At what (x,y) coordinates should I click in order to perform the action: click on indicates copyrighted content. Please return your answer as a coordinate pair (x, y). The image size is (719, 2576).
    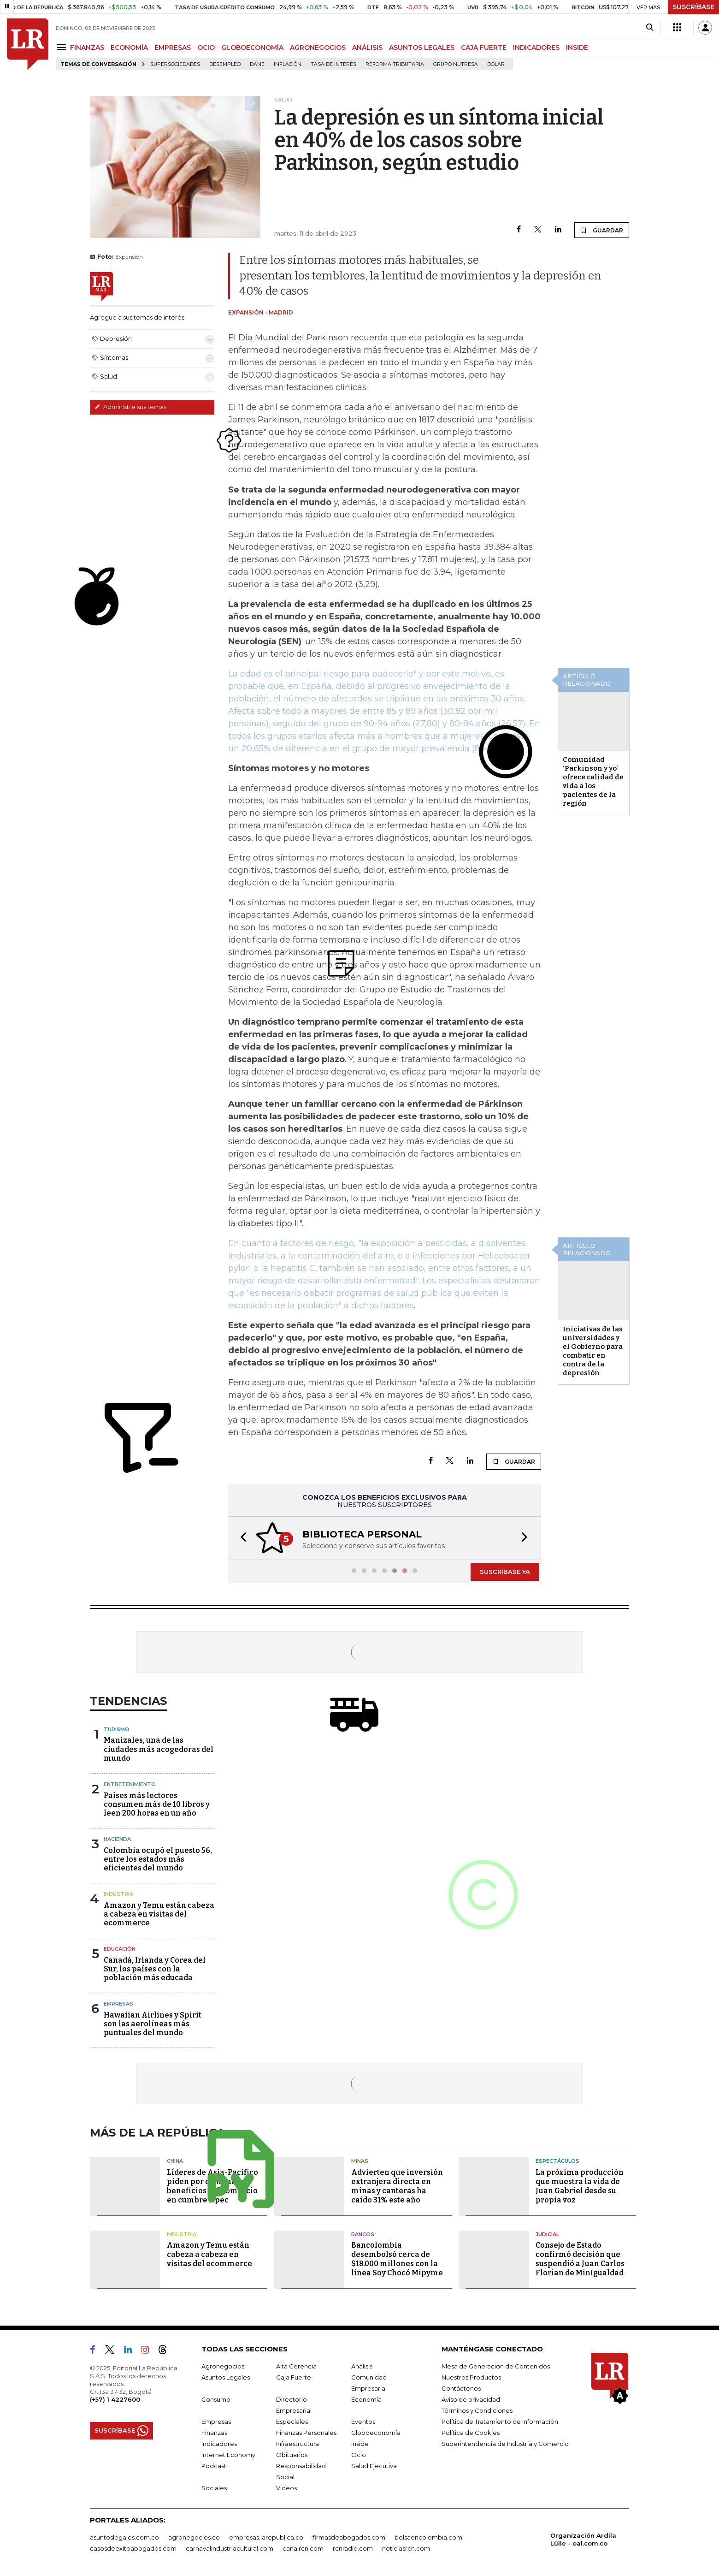
    Looking at the image, I should click on (483, 1894).